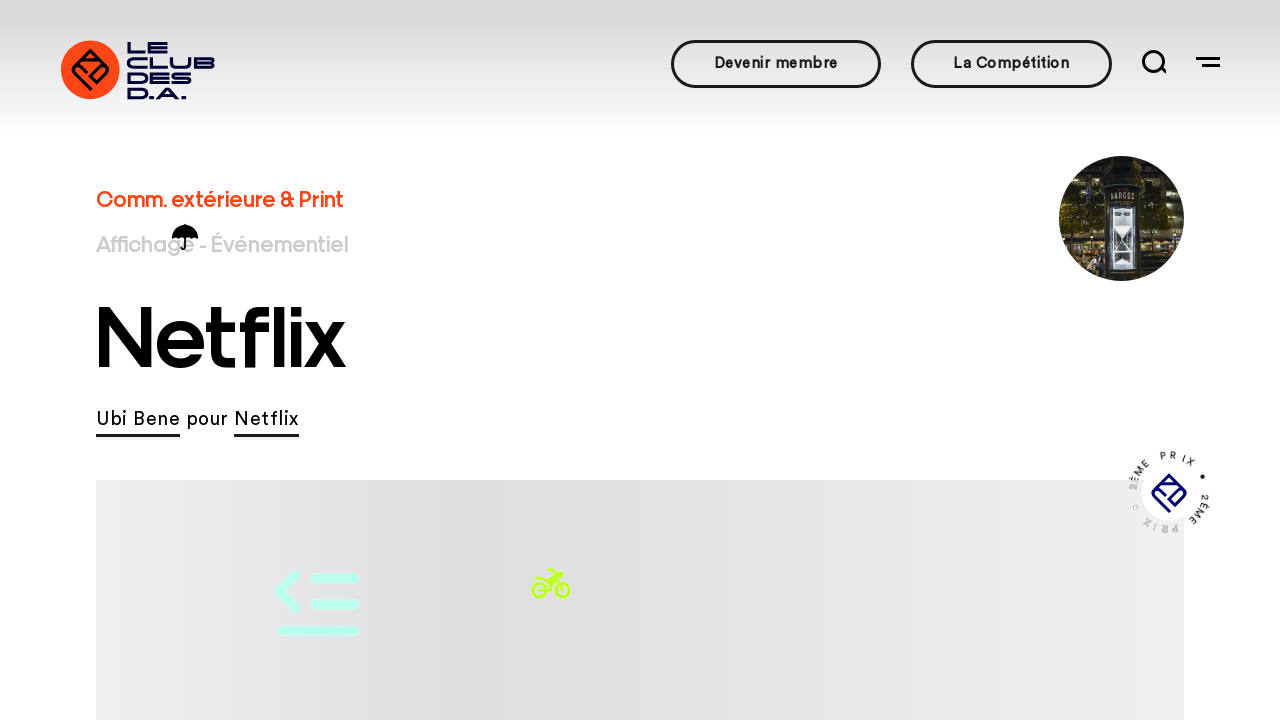 Image resolution: width=1280 pixels, height=720 pixels. What do you see at coordinates (551, 584) in the screenshot?
I see `select motorcycle as vehicle type` at bounding box center [551, 584].